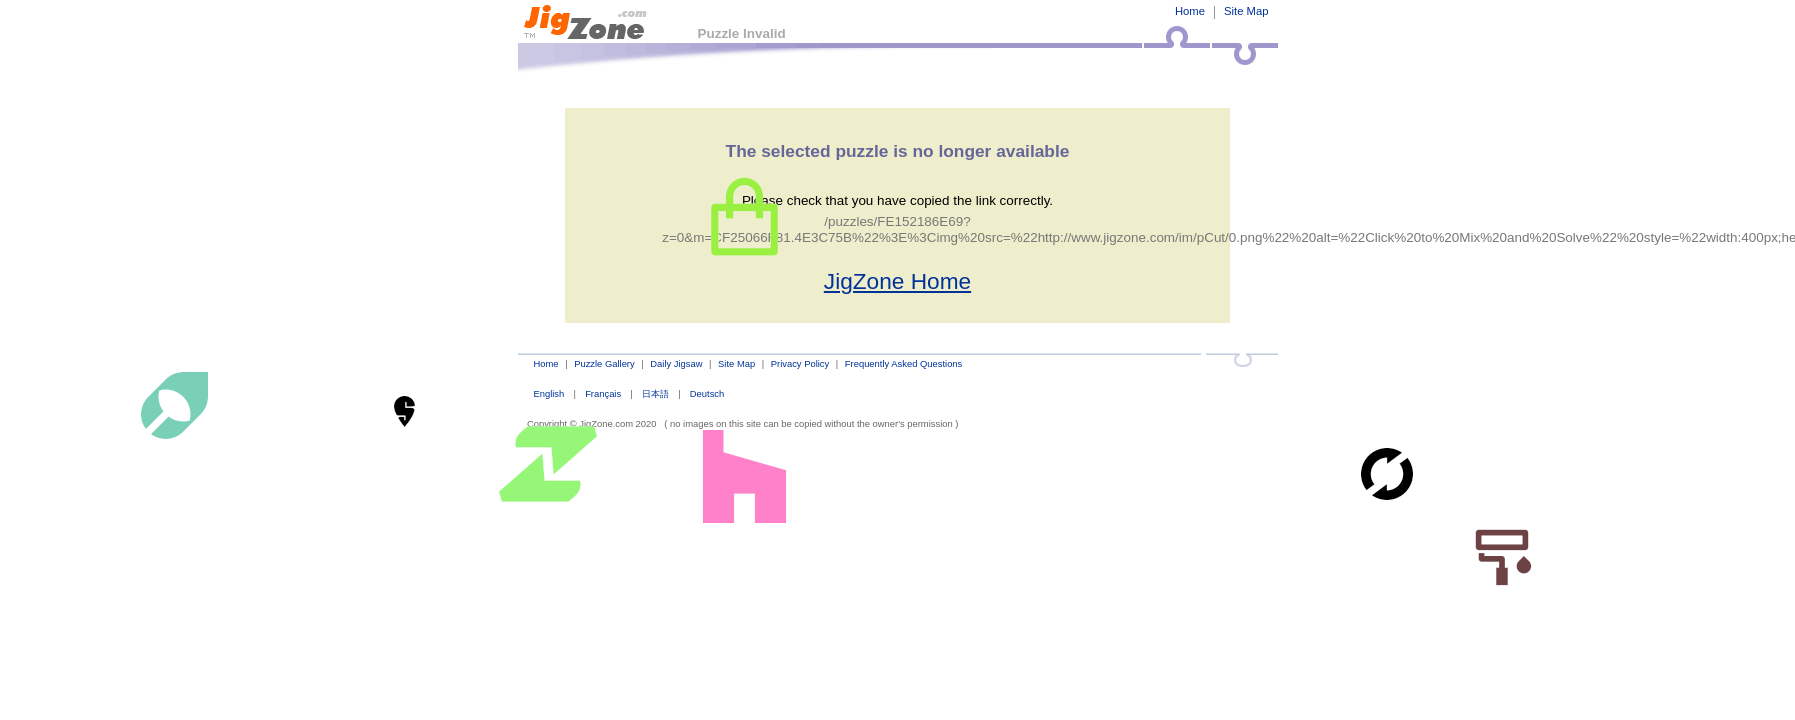 This screenshot has height=720, width=1795. Describe the element at coordinates (744, 218) in the screenshot. I see `view your shopping cart` at that location.